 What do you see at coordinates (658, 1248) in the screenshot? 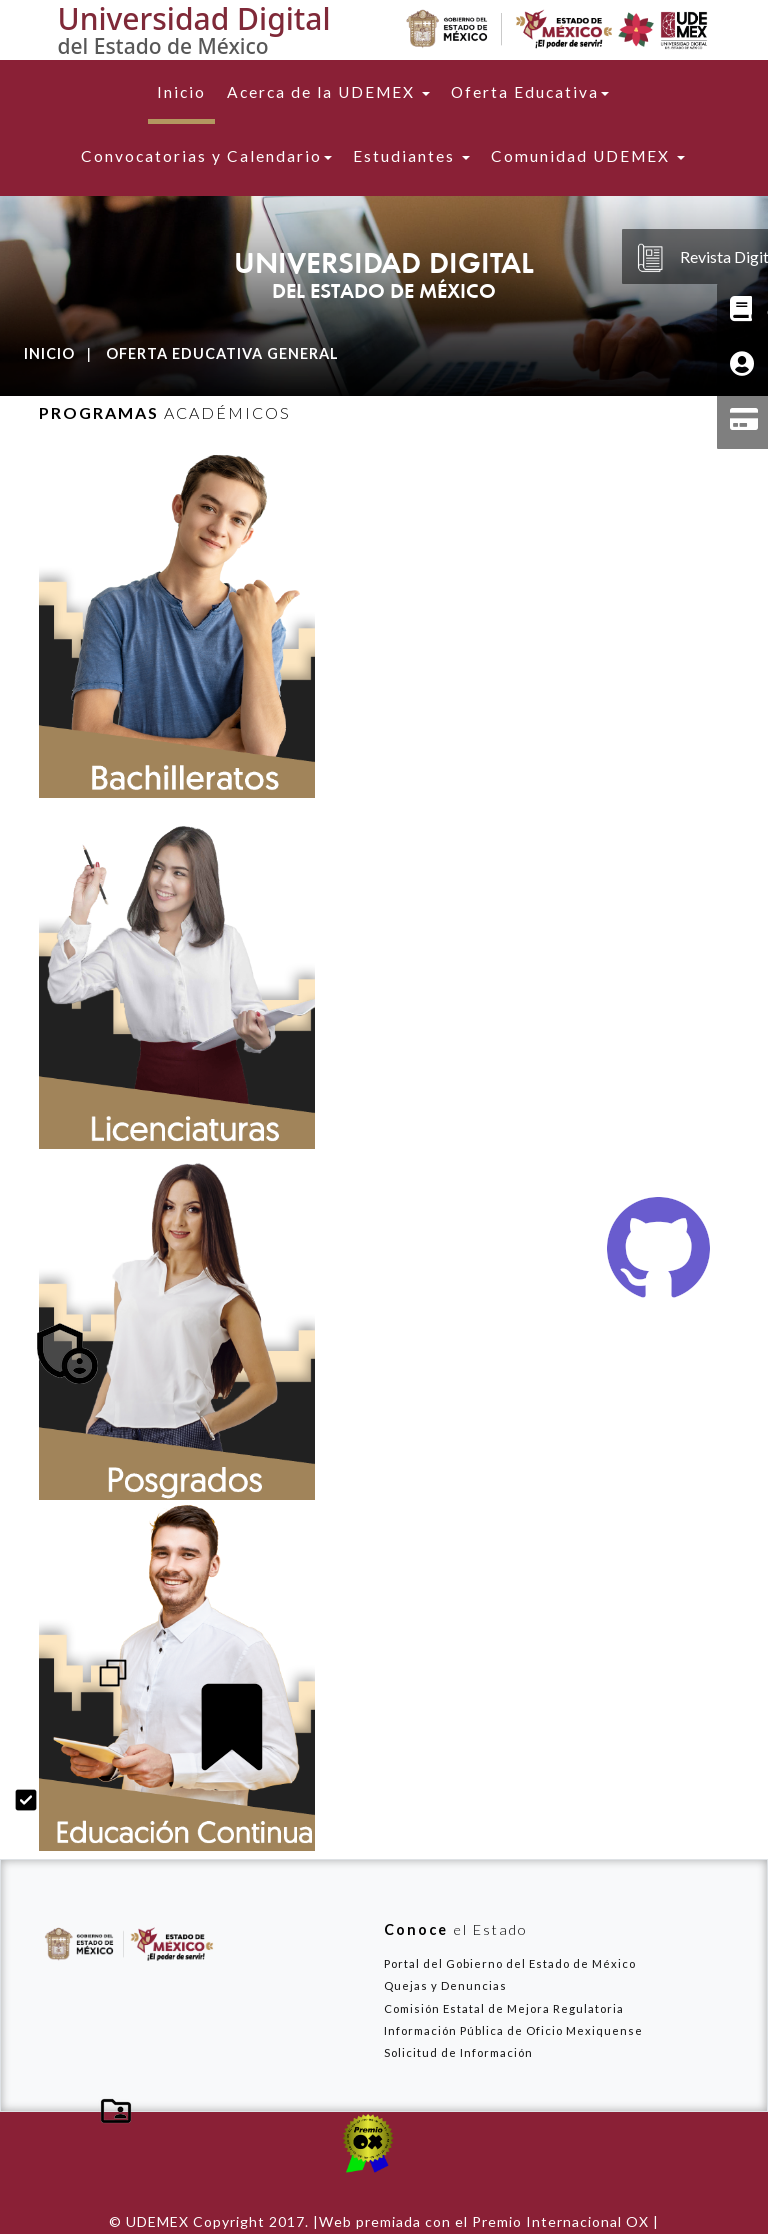
I see `view project on github` at bounding box center [658, 1248].